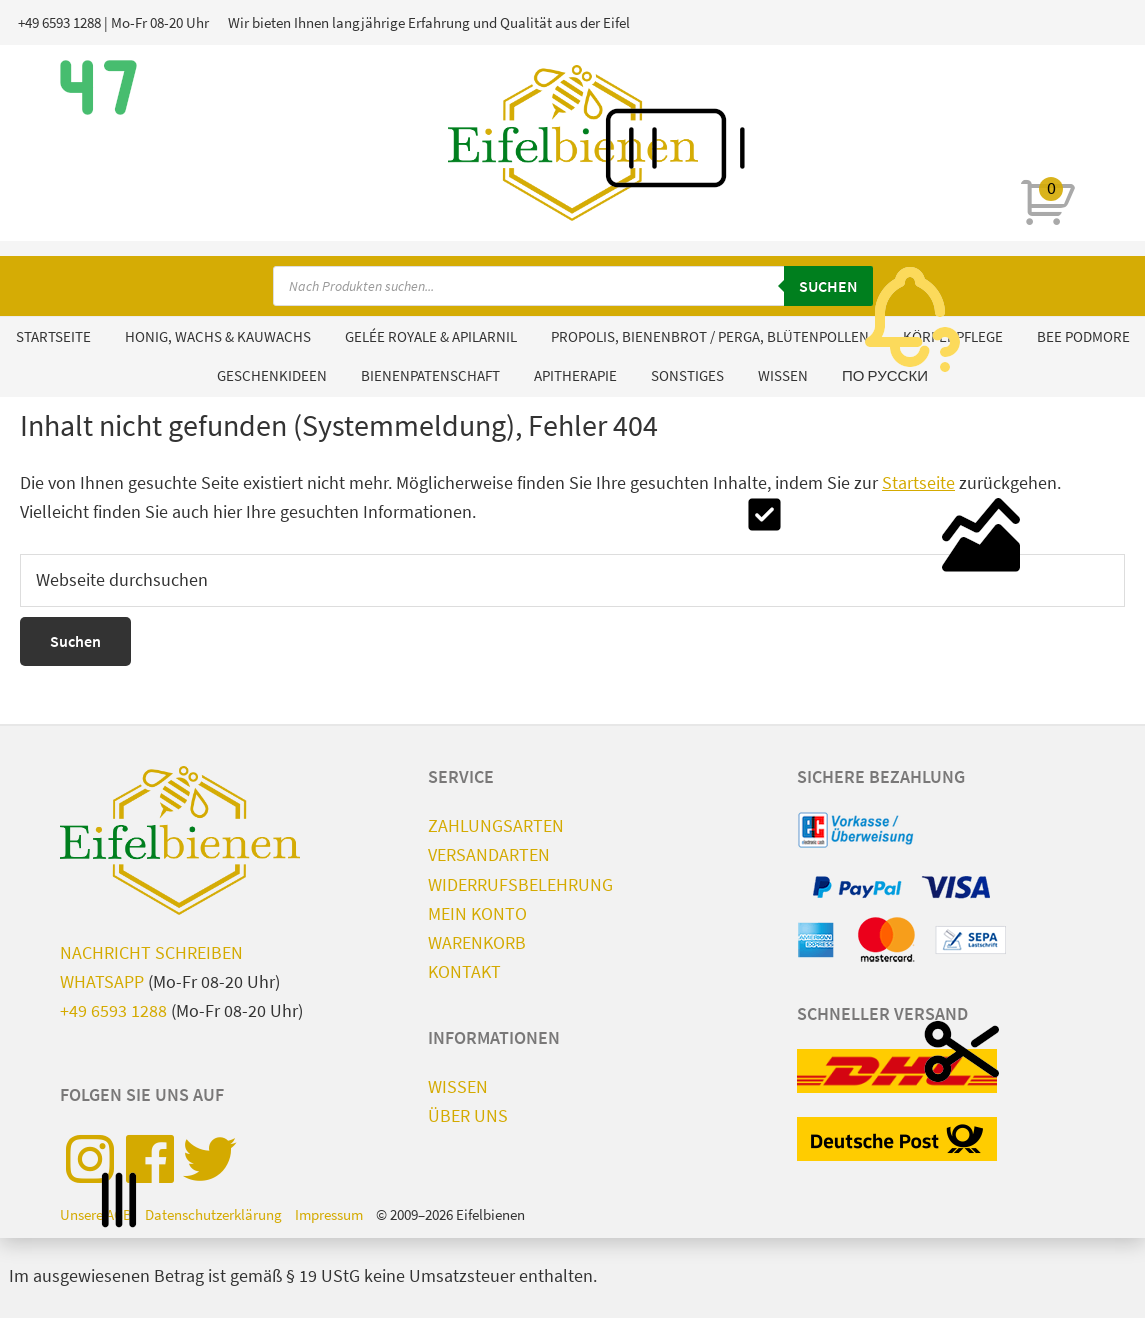  I want to click on notification settings help or FAQ, so click(910, 317).